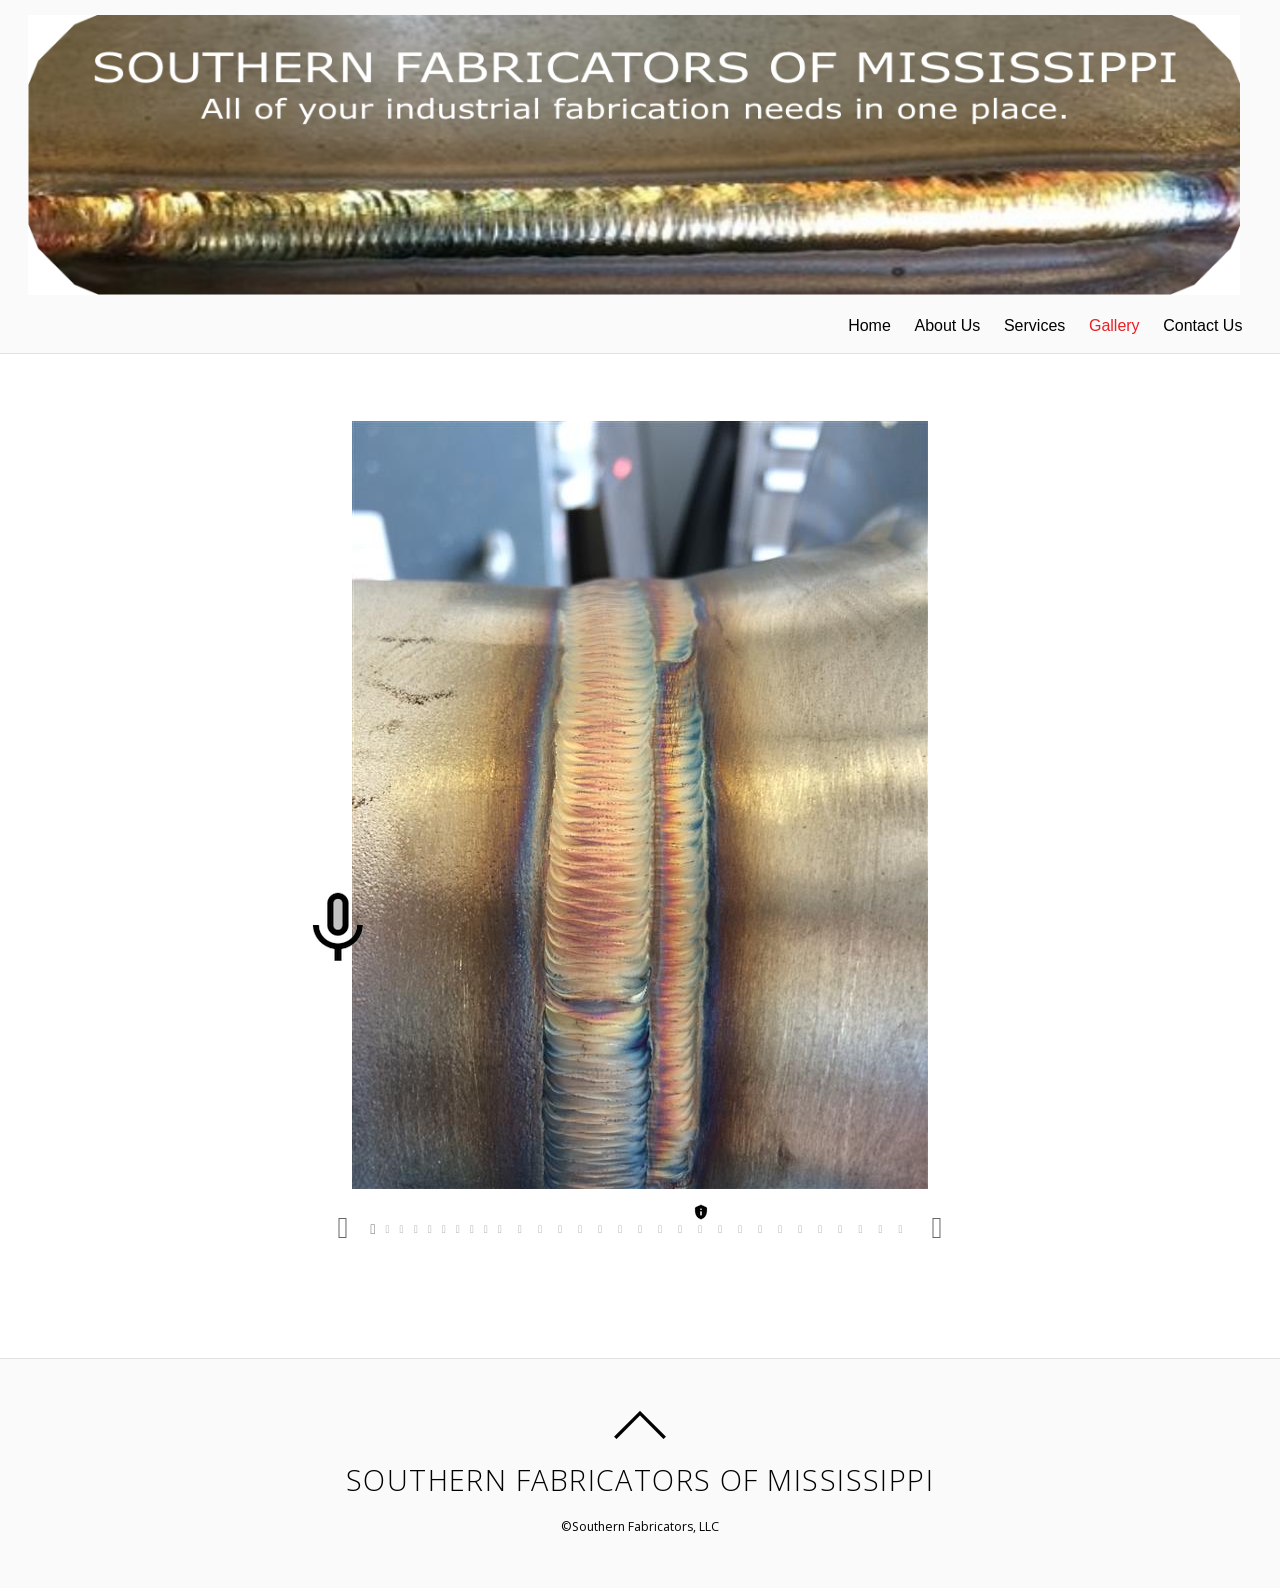 Image resolution: width=1280 pixels, height=1588 pixels. Describe the element at coordinates (338, 925) in the screenshot. I see `tap to use voice input` at that location.